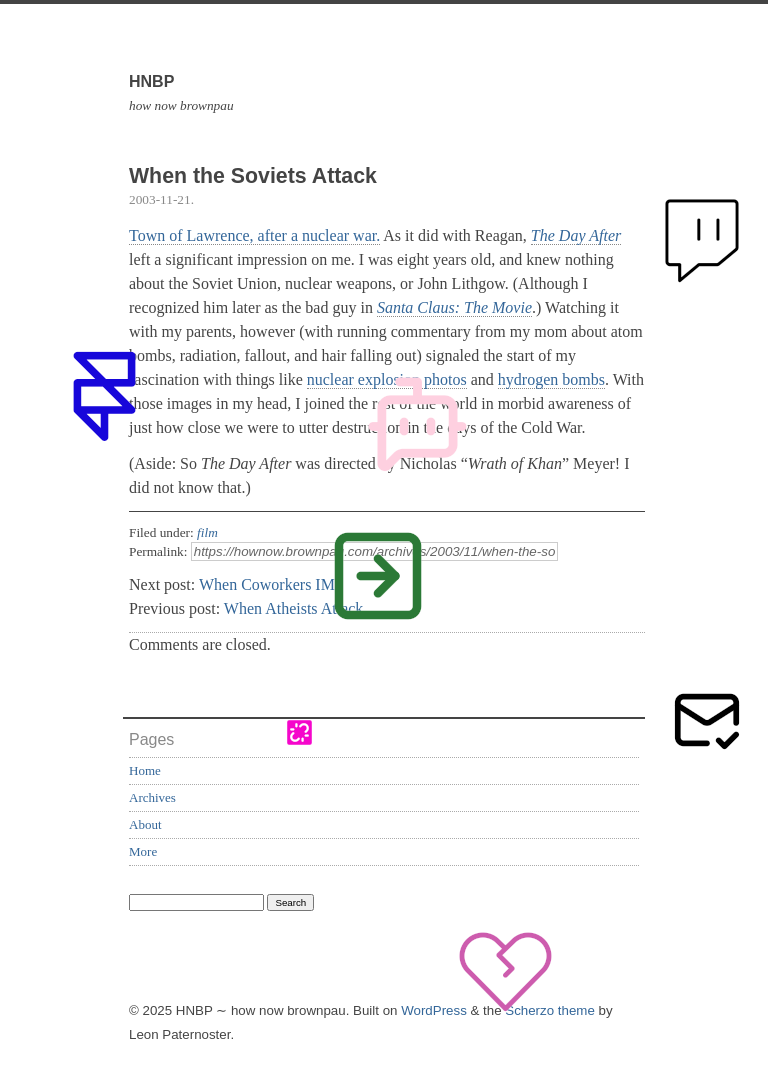 This screenshot has width=768, height=1070. What do you see at coordinates (299, 732) in the screenshot?
I see `disconnect or unlink a connected account` at bounding box center [299, 732].